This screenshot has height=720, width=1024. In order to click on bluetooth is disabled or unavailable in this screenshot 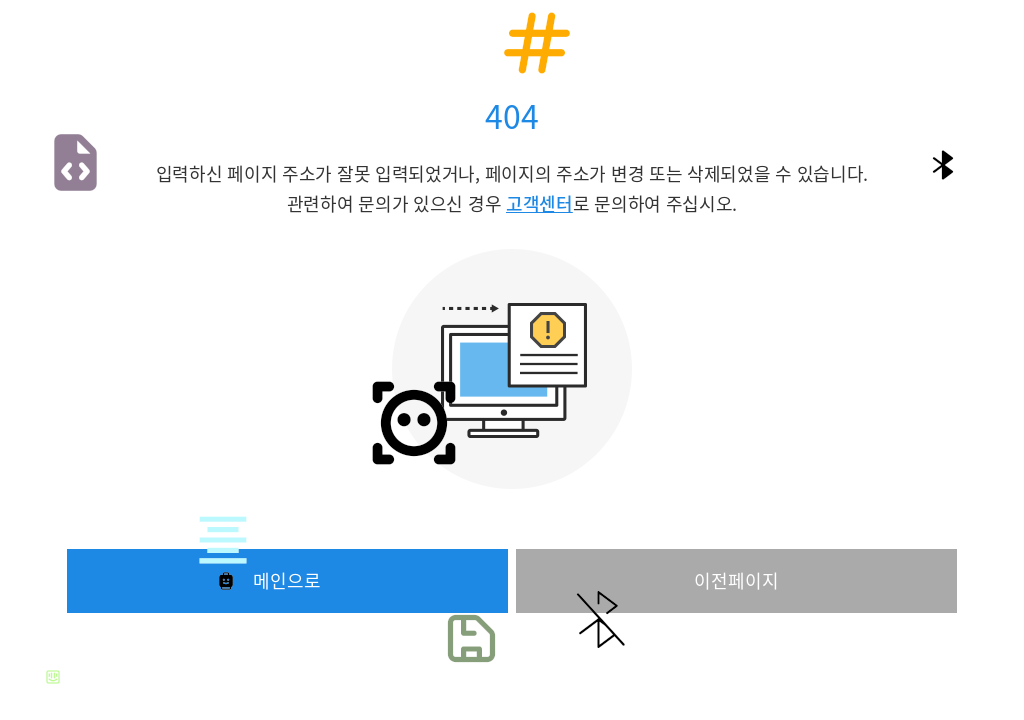, I will do `click(598, 619)`.